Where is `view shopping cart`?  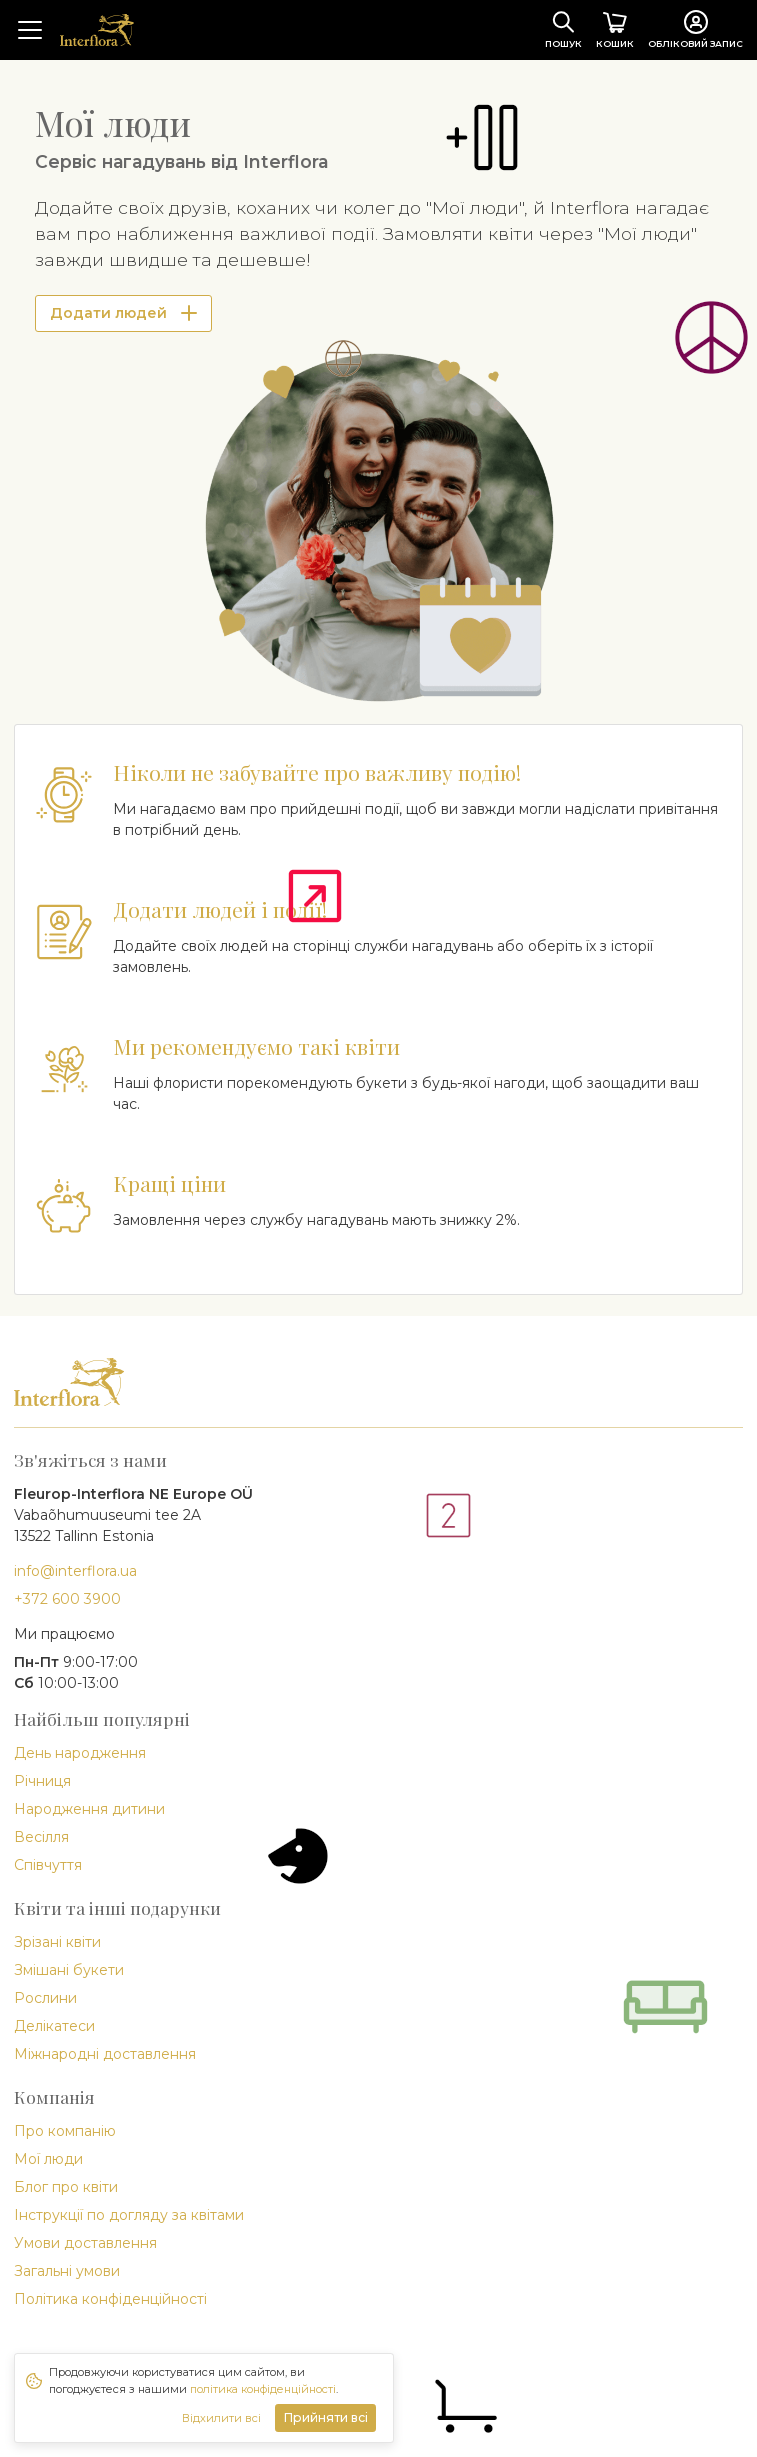
view shopping cart is located at coordinates (465, 2403).